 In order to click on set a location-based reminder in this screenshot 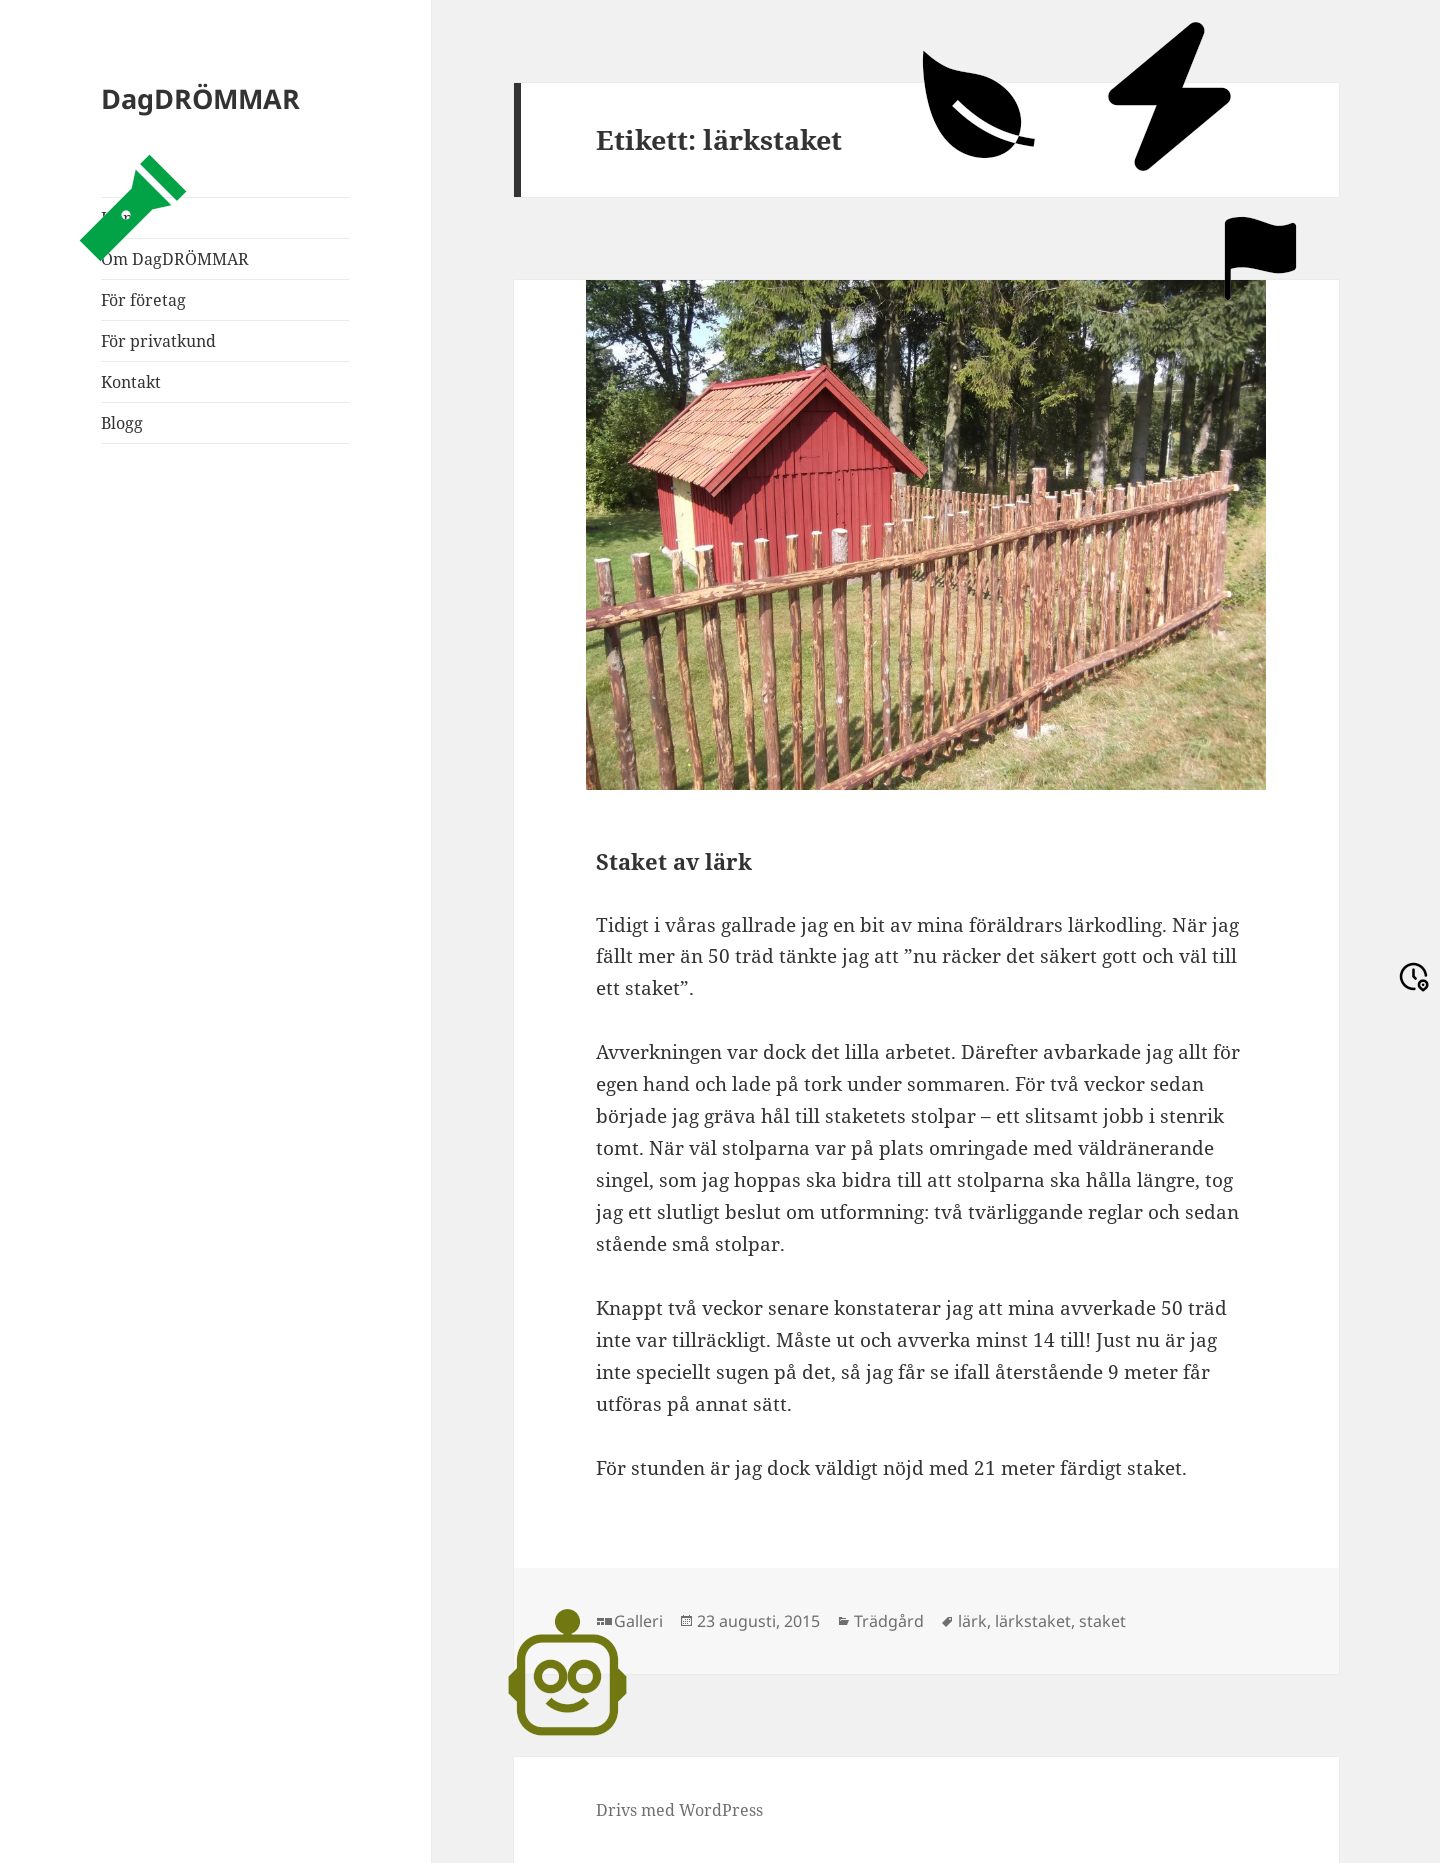, I will do `click(1413, 976)`.